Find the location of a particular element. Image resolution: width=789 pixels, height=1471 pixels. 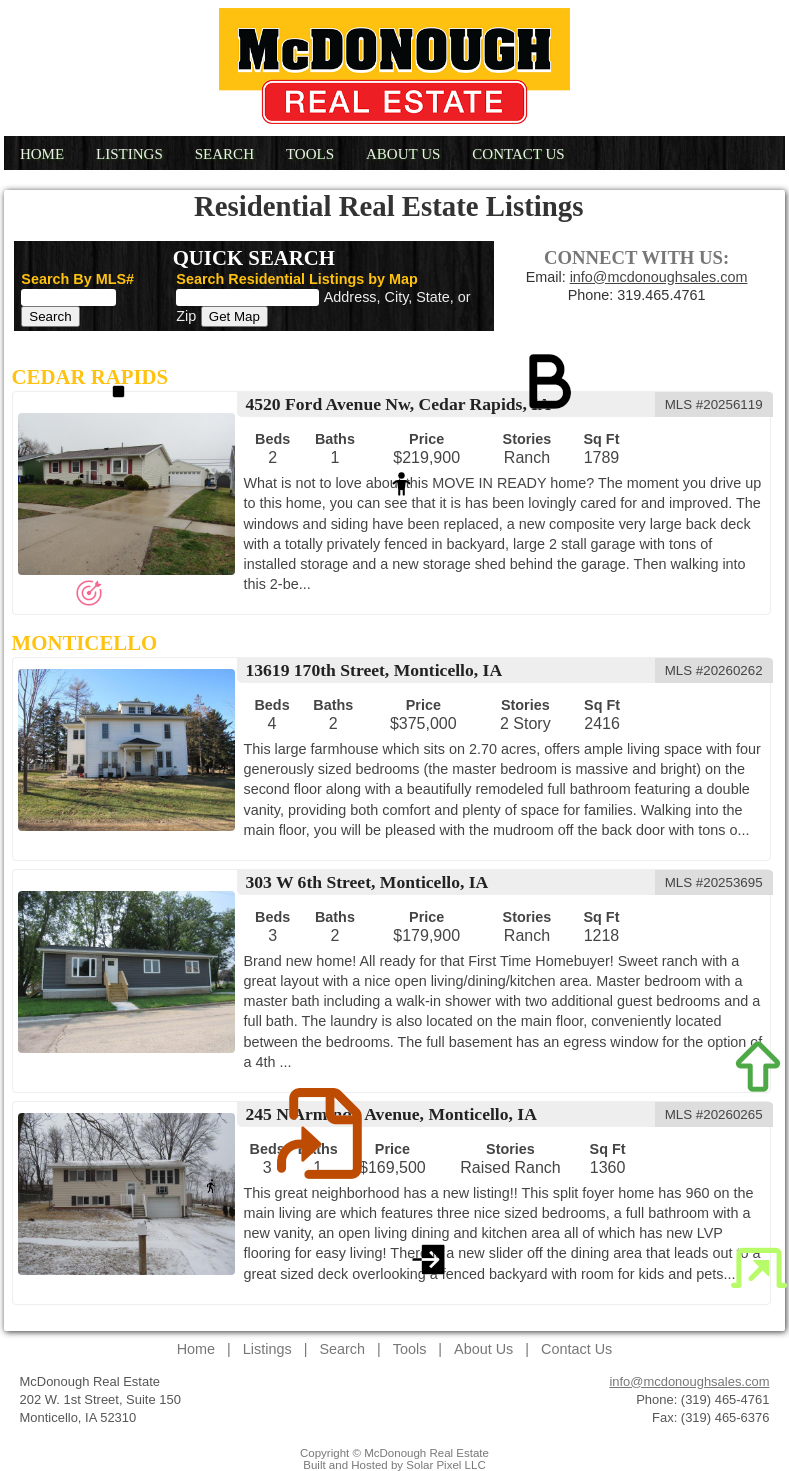

set or view your goals is located at coordinates (89, 593).